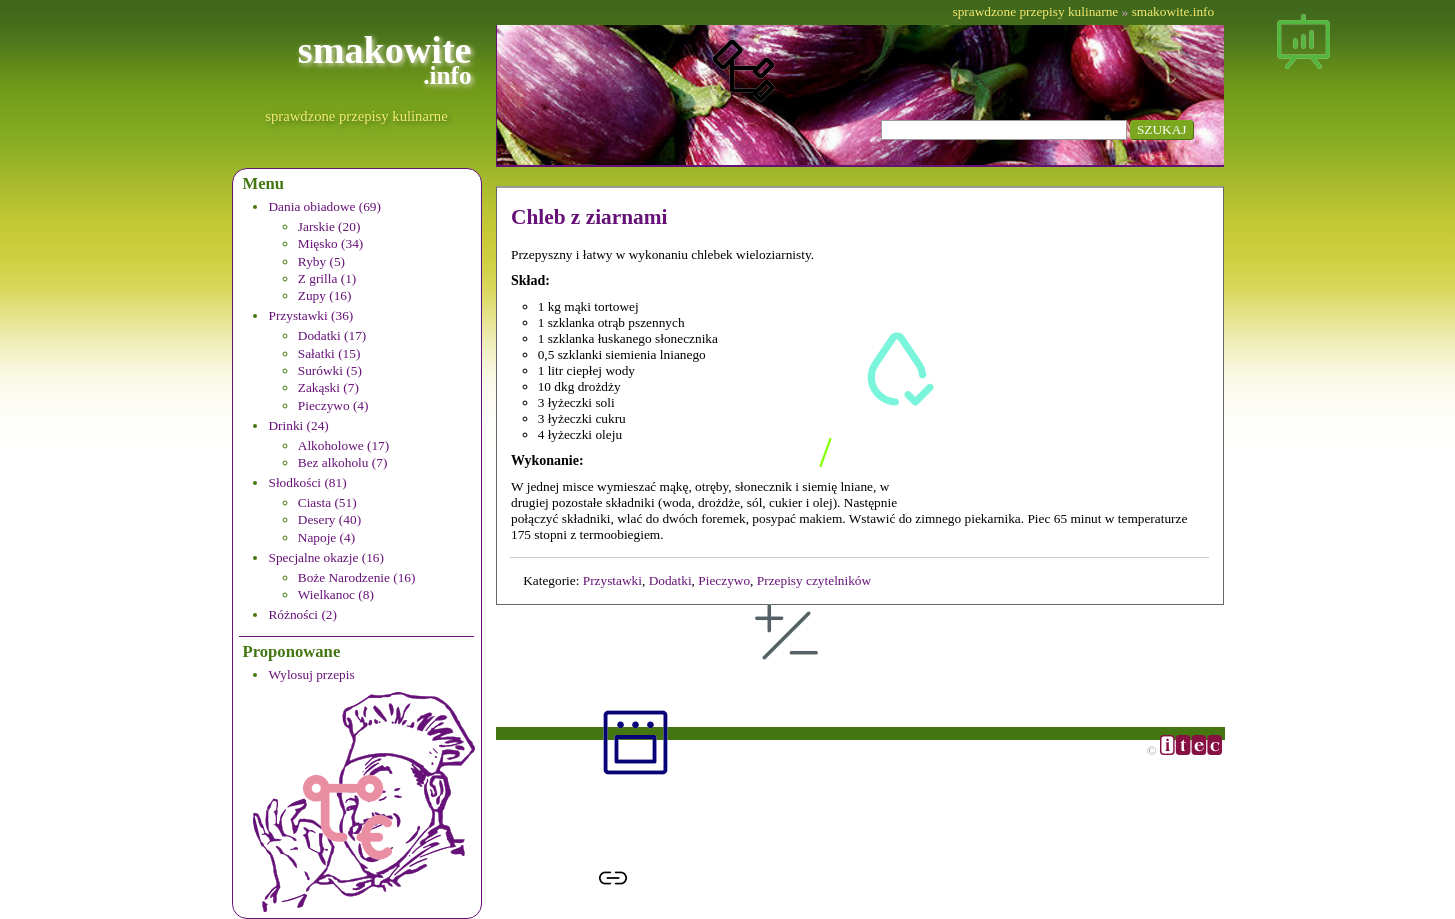 The height and width of the screenshot is (919, 1455). What do you see at coordinates (613, 878) in the screenshot?
I see `copy link to clipboard` at bounding box center [613, 878].